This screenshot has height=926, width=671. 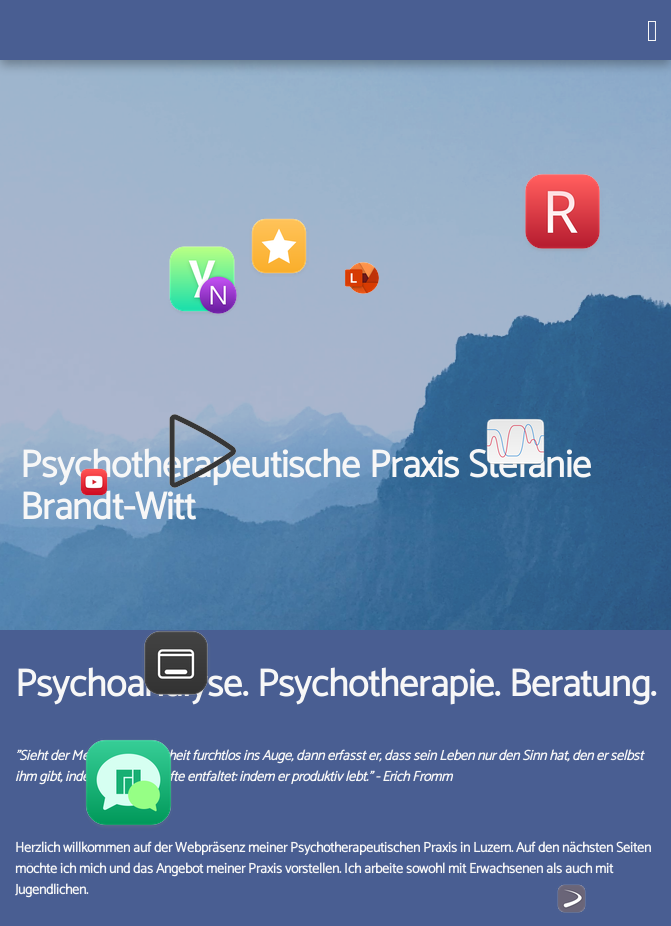 What do you see at coordinates (201, 451) in the screenshot?
I see `play media content` at bounding box center [201, 451].